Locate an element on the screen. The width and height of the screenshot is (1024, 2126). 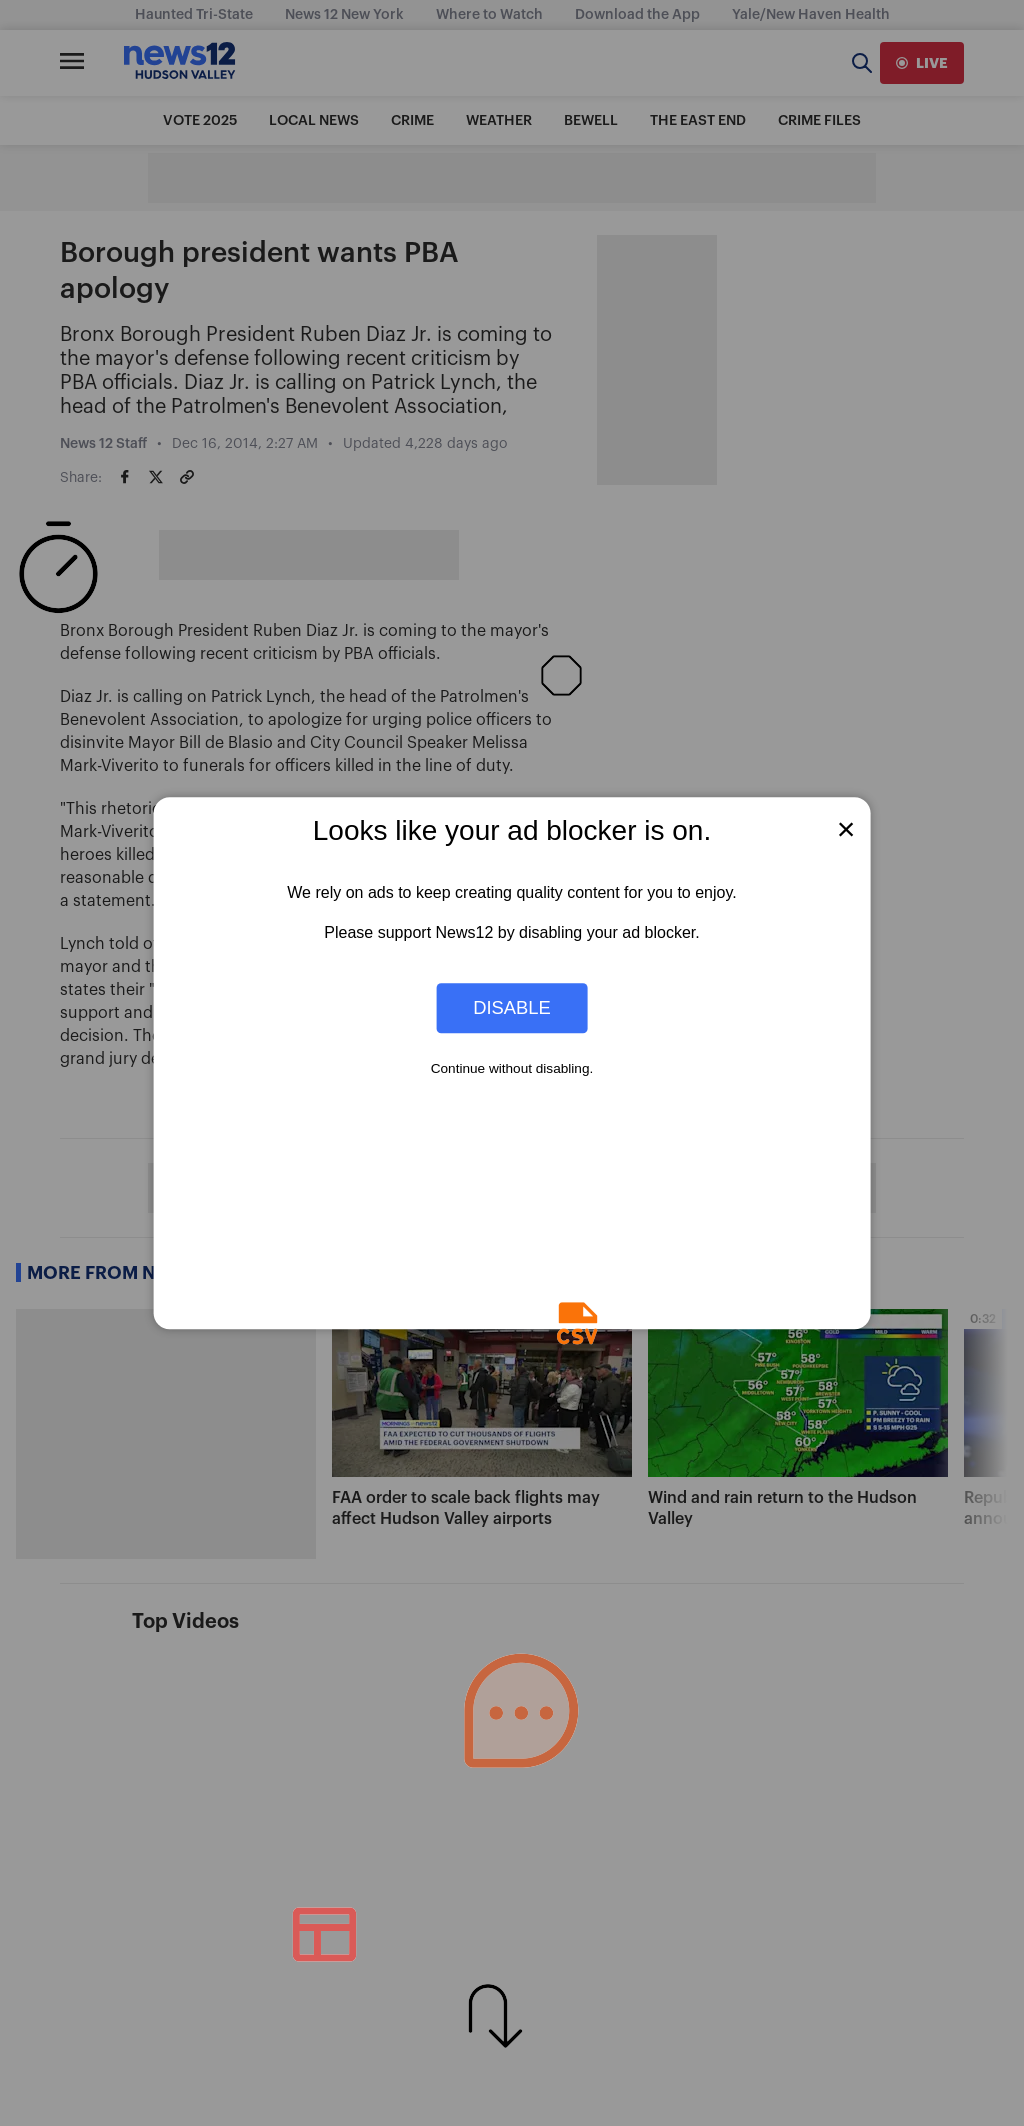
redo or repeat last action is located at coordinates (493, 2016).